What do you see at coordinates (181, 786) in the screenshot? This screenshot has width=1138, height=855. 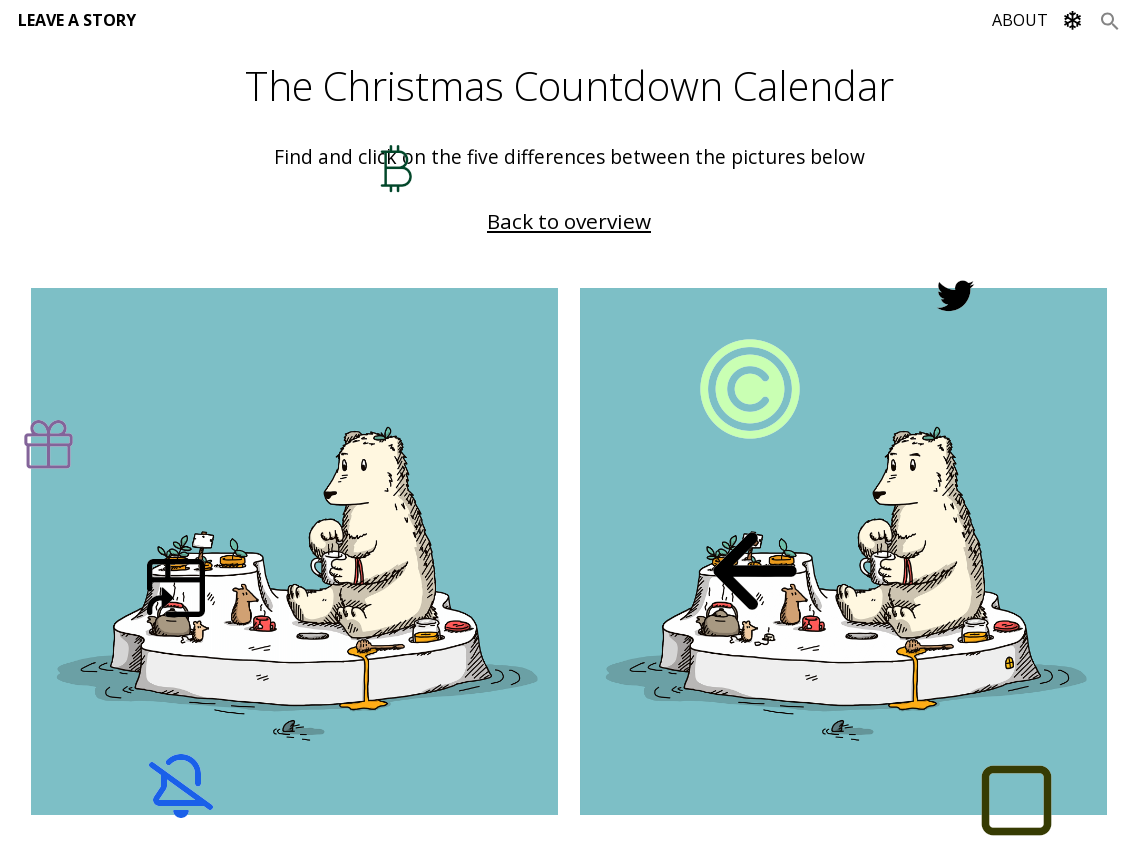 I see `mute notifications` at bounding box center [181, 786].